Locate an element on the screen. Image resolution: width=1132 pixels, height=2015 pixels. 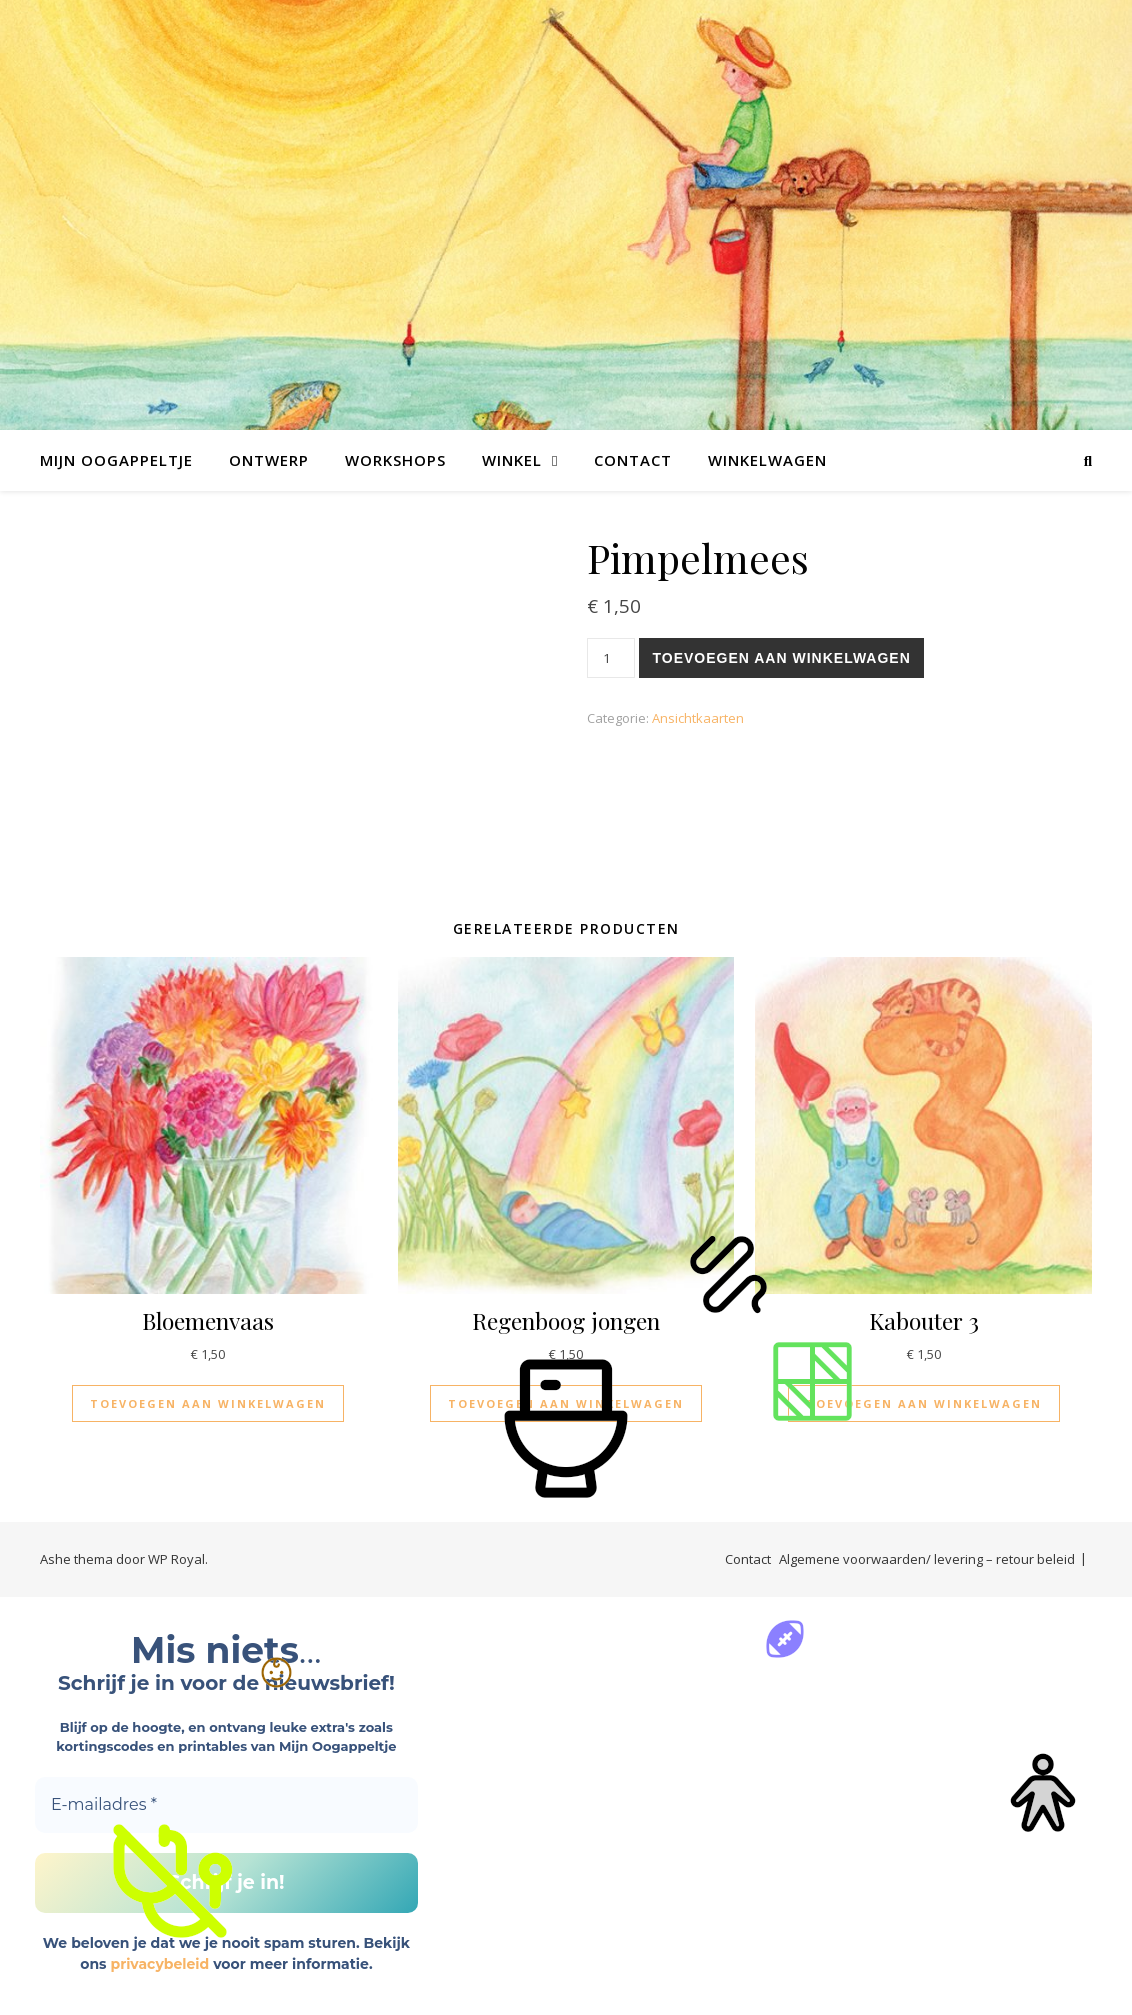
access freehand drawing or annotation tools is located at coordinates (728, 1274).